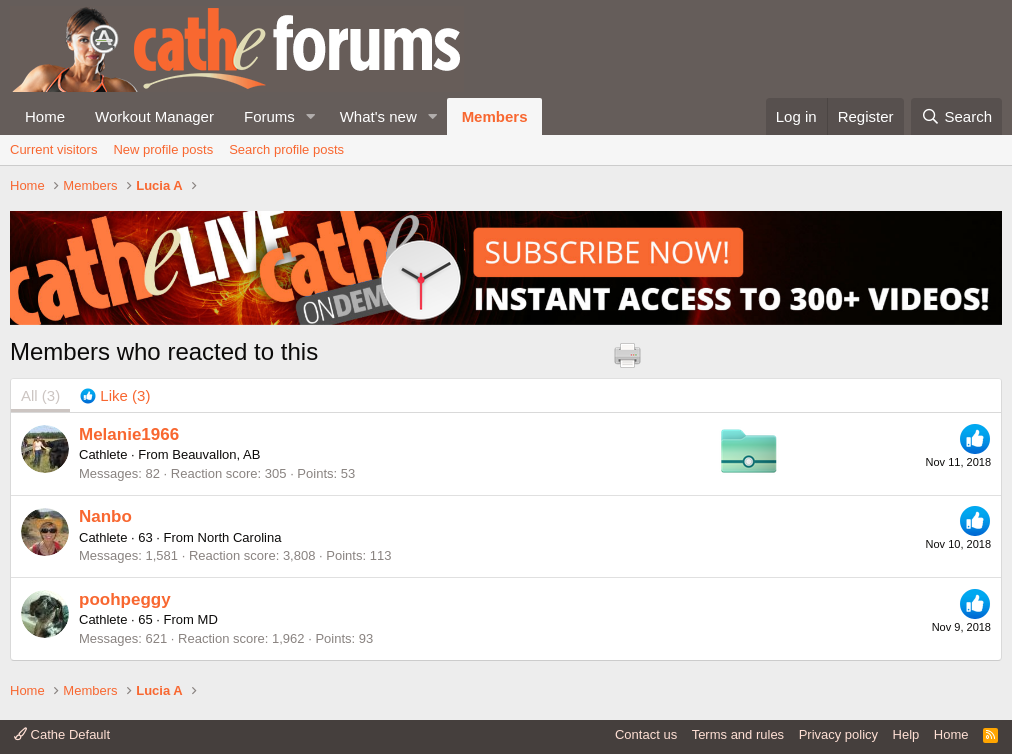 The image size is (1012, 754). What do you see at coordinates (627, 355) in the screenshot?
I see `print the current document` at bounding box center [627, 355].